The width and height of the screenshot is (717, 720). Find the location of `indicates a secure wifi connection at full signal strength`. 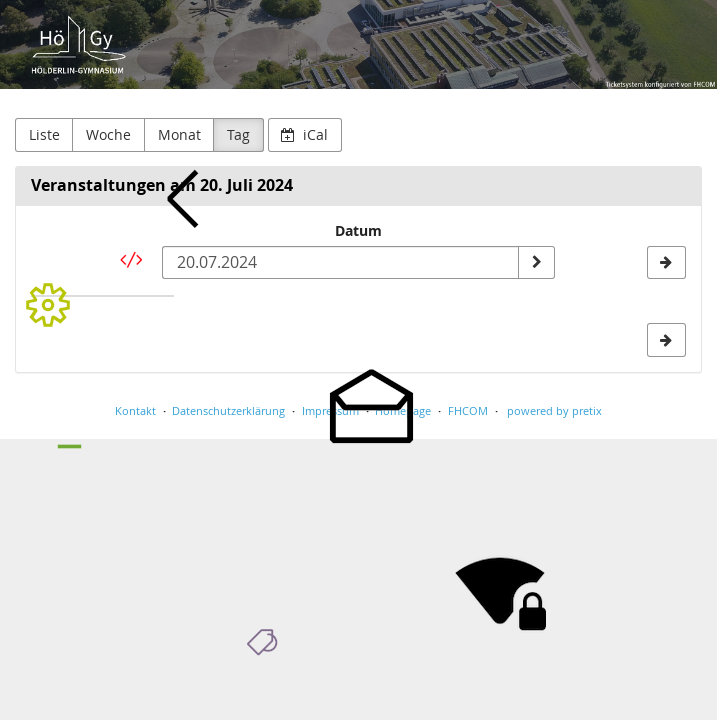

indicates a secure wifi connection at full signal strength is located at coordinates (500, 592).